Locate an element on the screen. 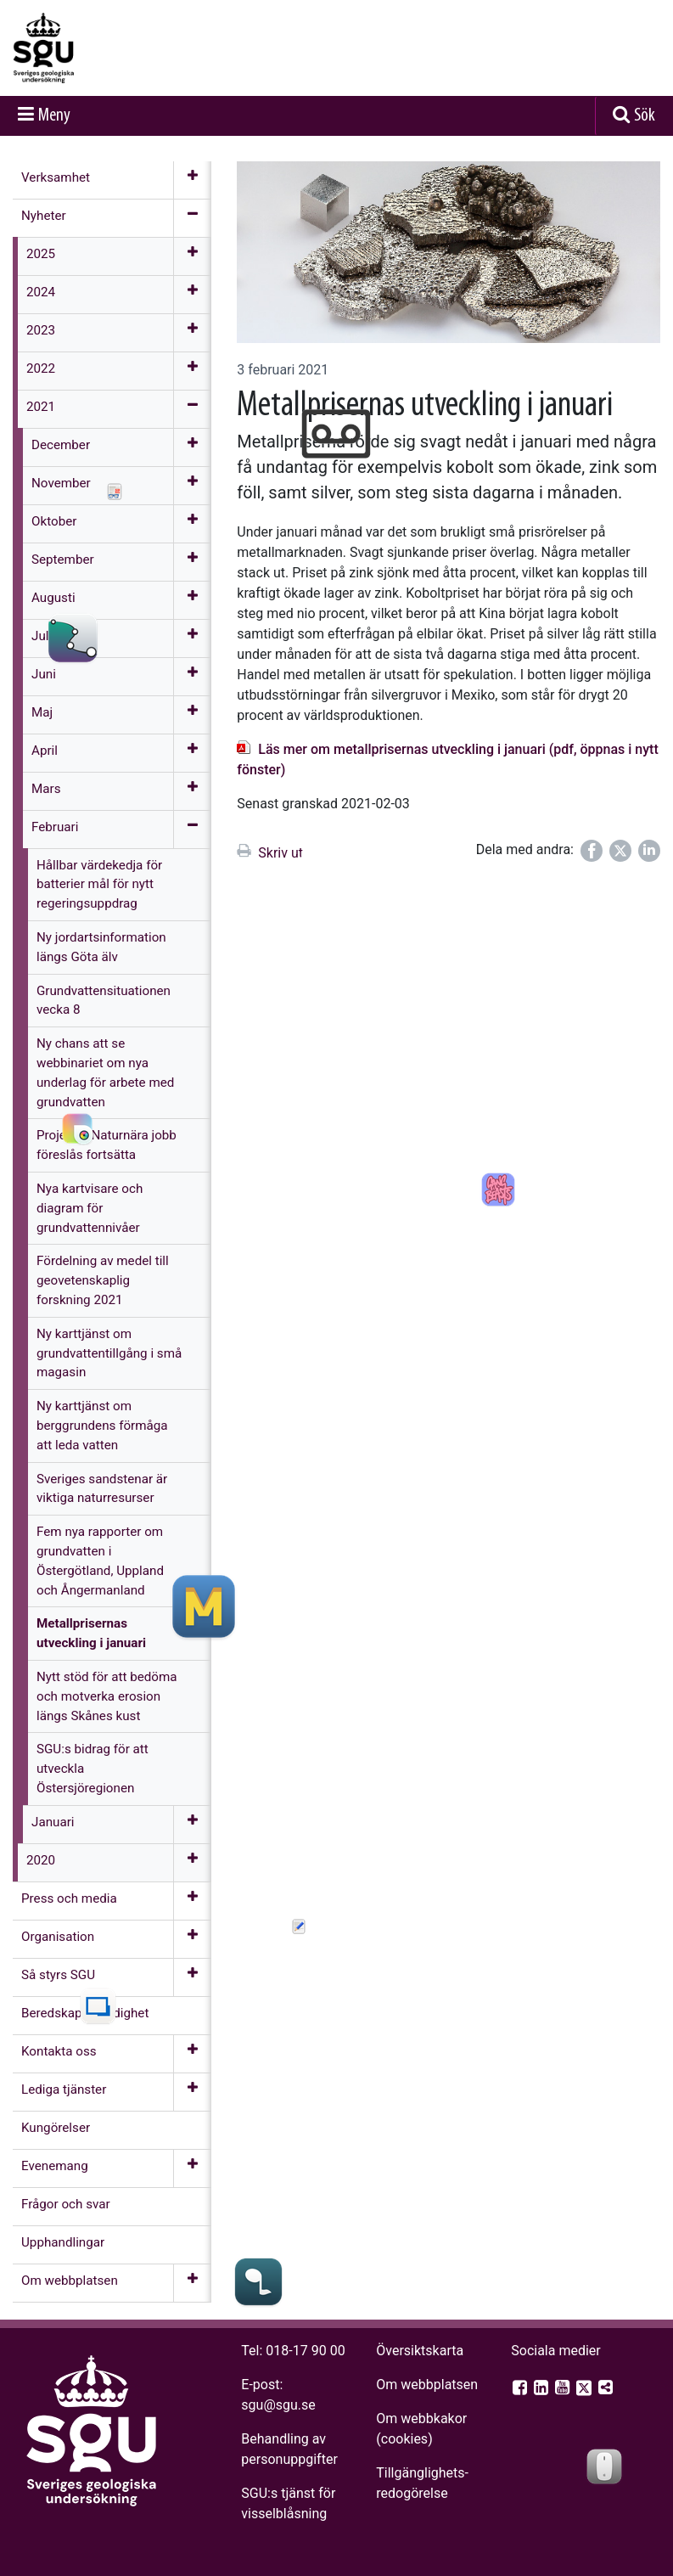 The height and width of the screenshot is (2576, 673). open colorgrab color picker app is located at coordinates (77, 1128).